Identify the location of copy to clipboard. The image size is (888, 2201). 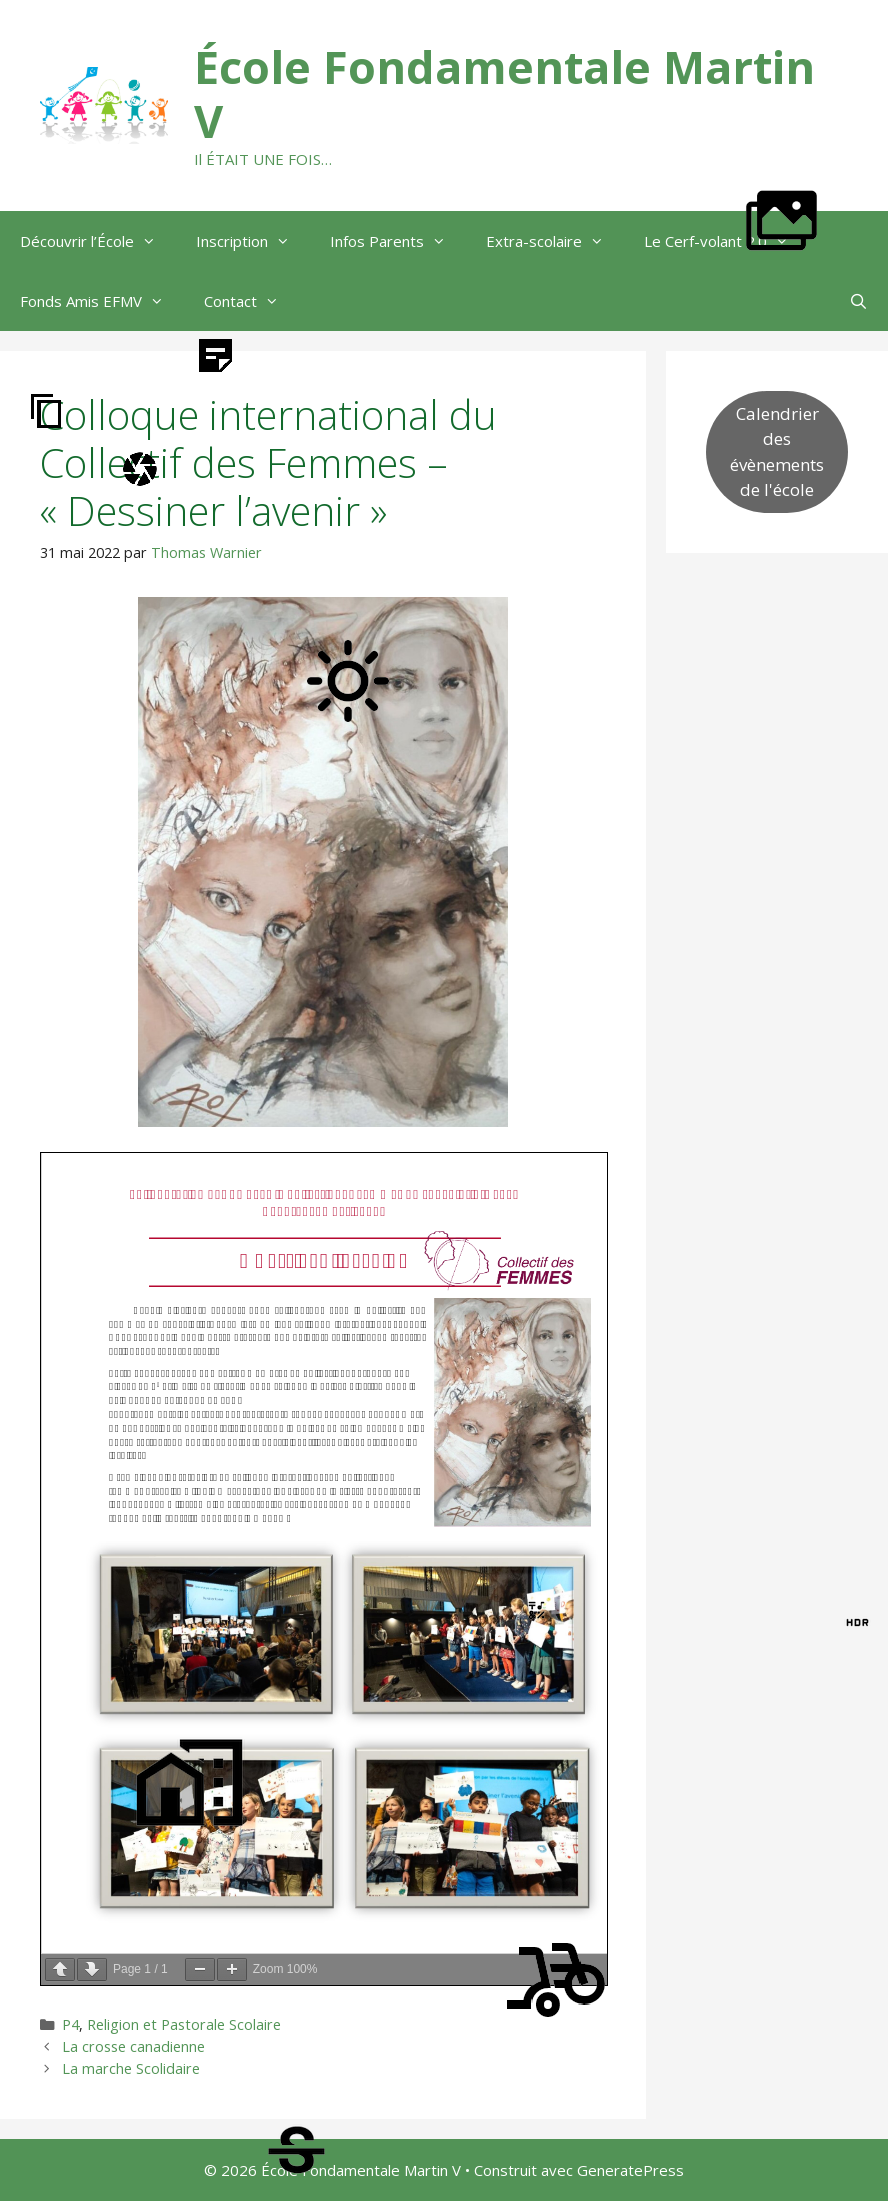
(47, 411).